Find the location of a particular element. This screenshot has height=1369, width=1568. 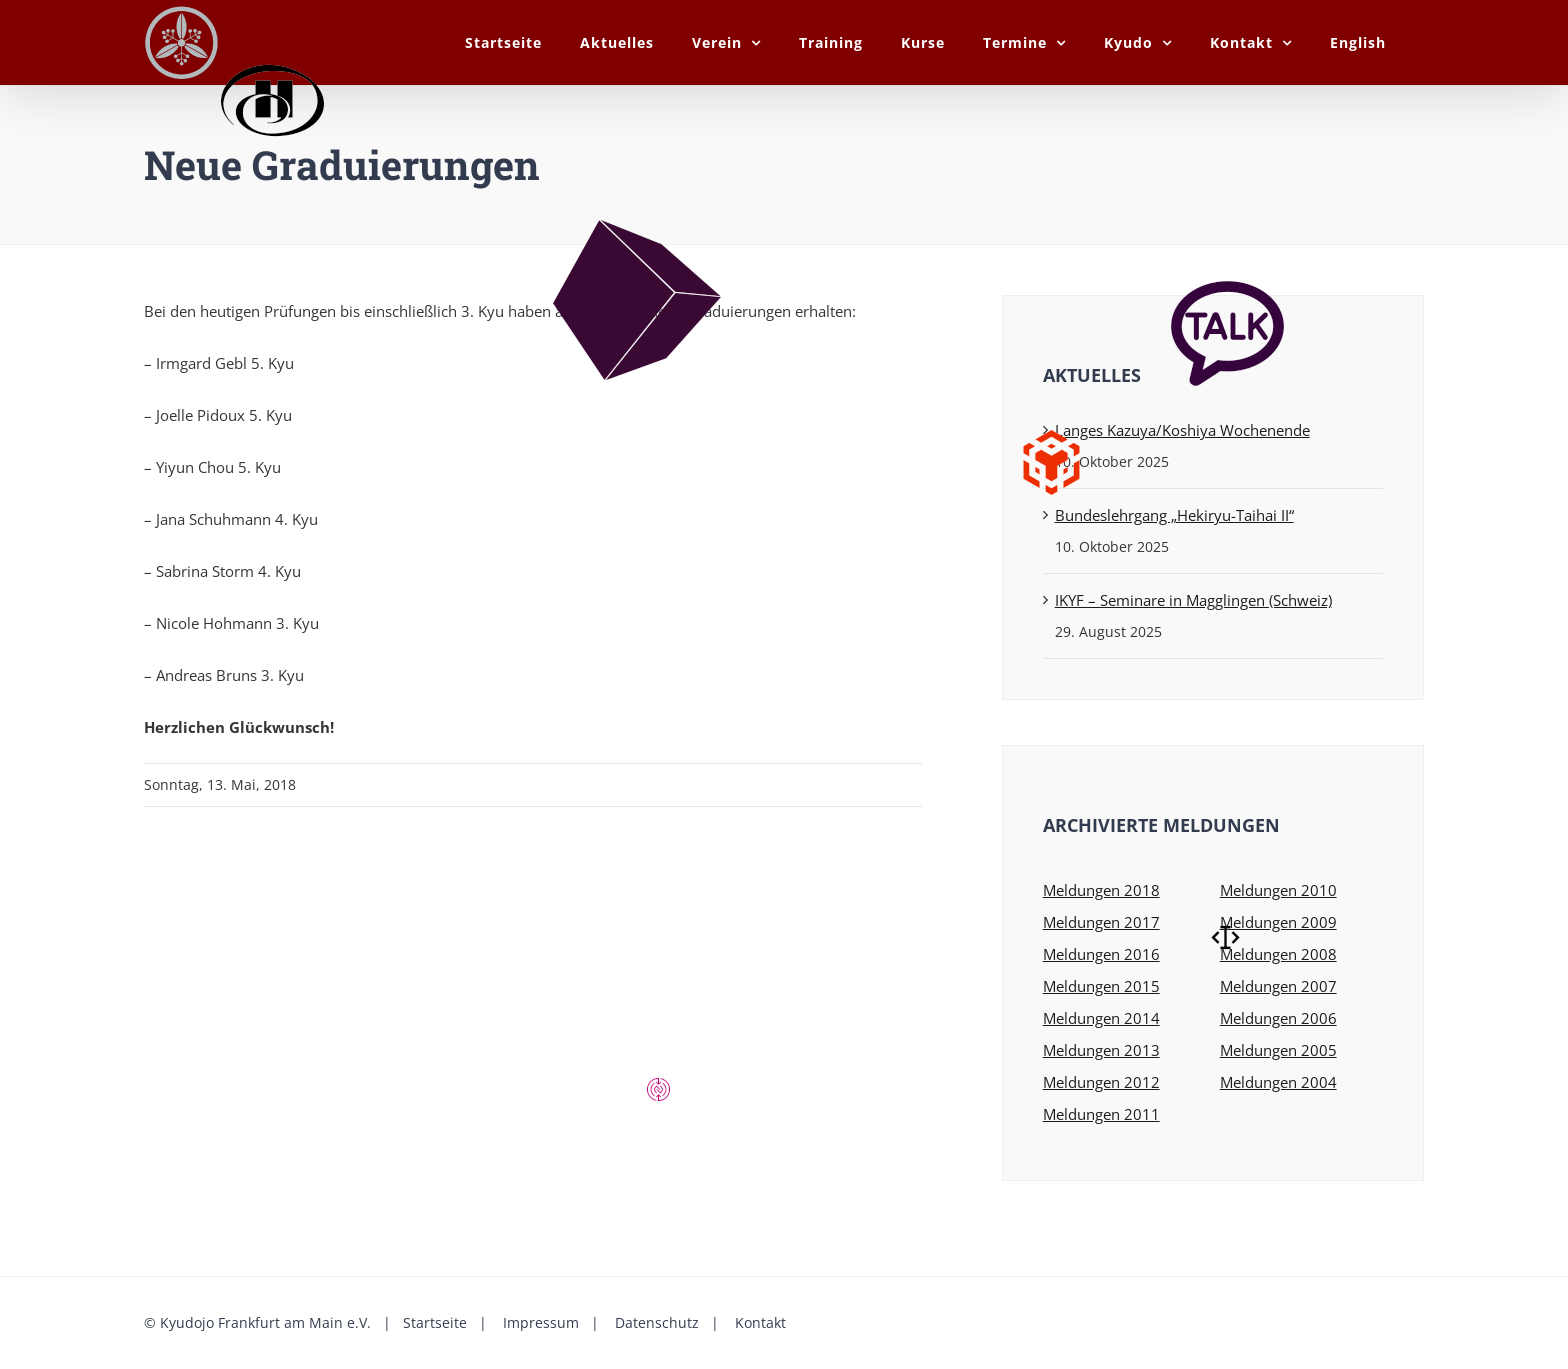

visit anycubic website or store is located at coordinates (637, 300).